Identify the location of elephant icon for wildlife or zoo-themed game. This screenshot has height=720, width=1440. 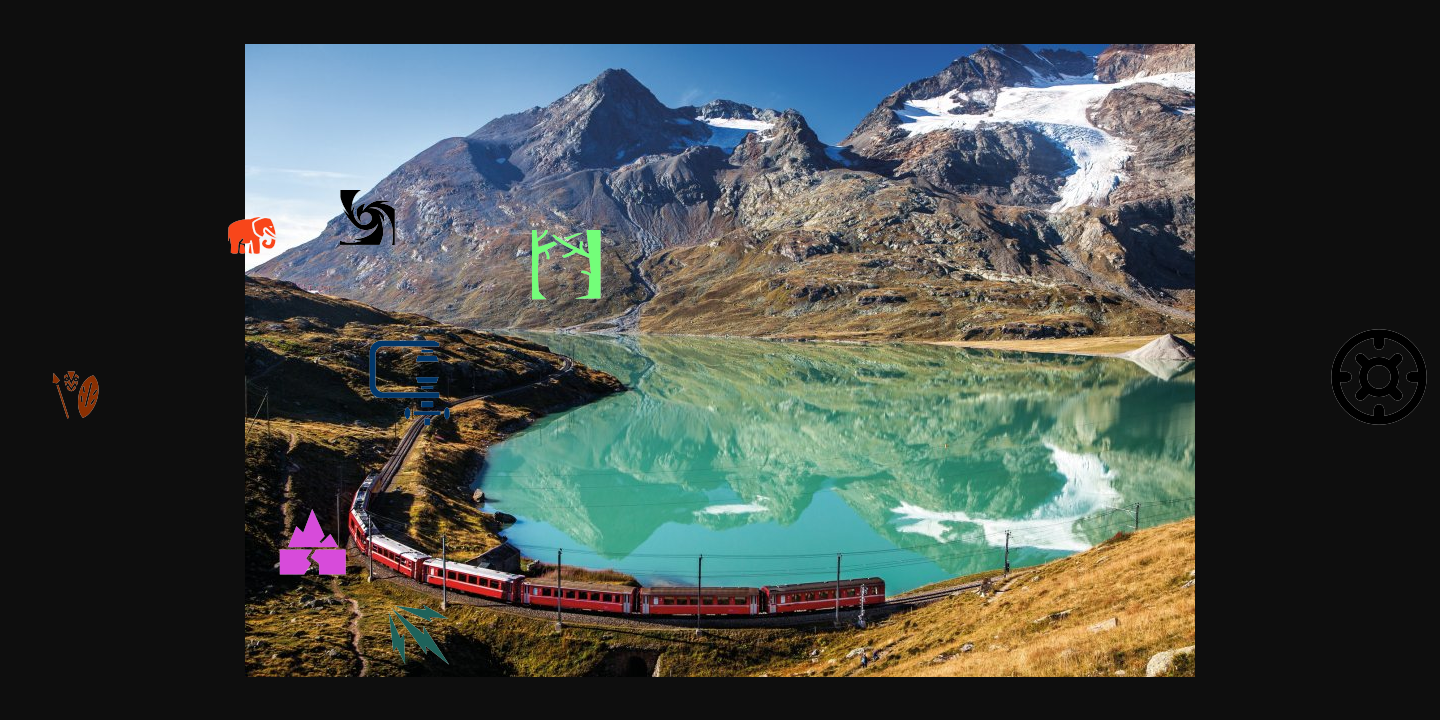
(252, 235).